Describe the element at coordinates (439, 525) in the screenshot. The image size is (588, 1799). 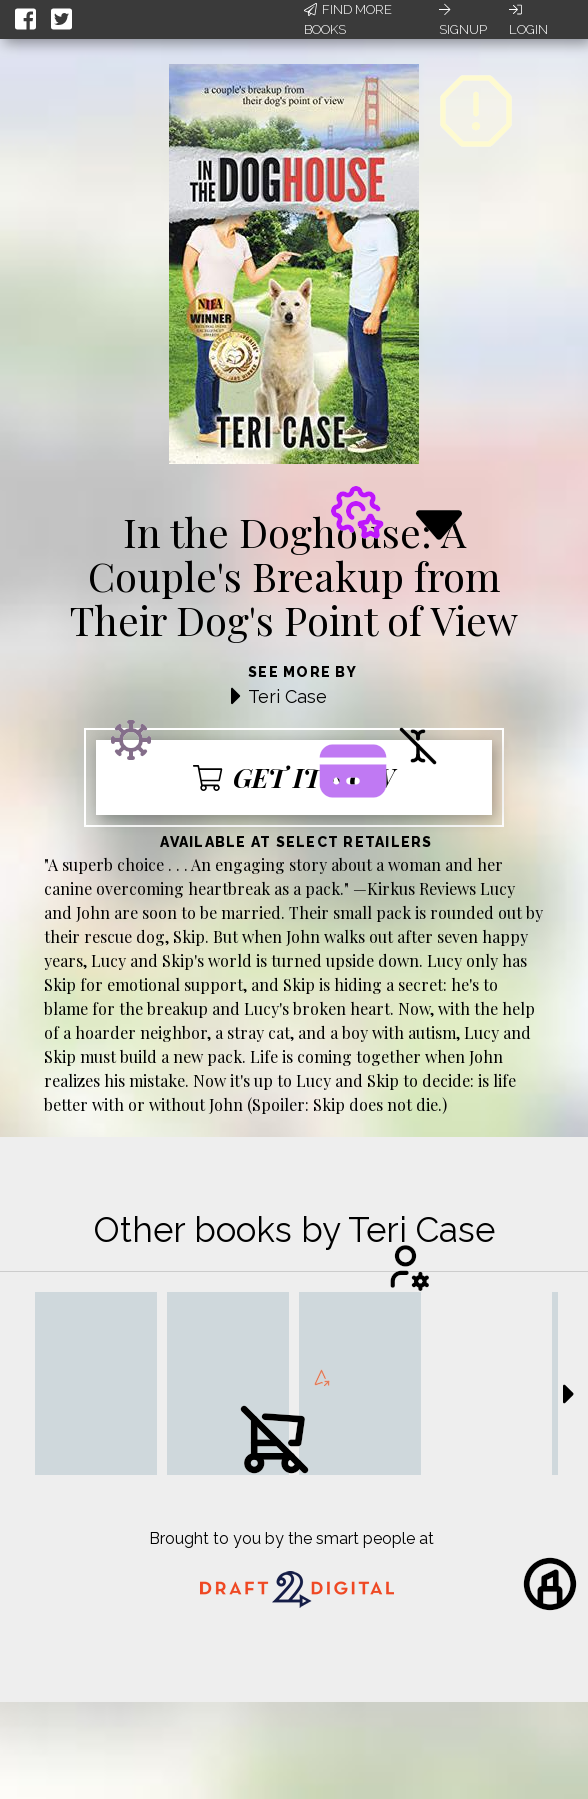
I see `expand a dropdown menu` at that location.